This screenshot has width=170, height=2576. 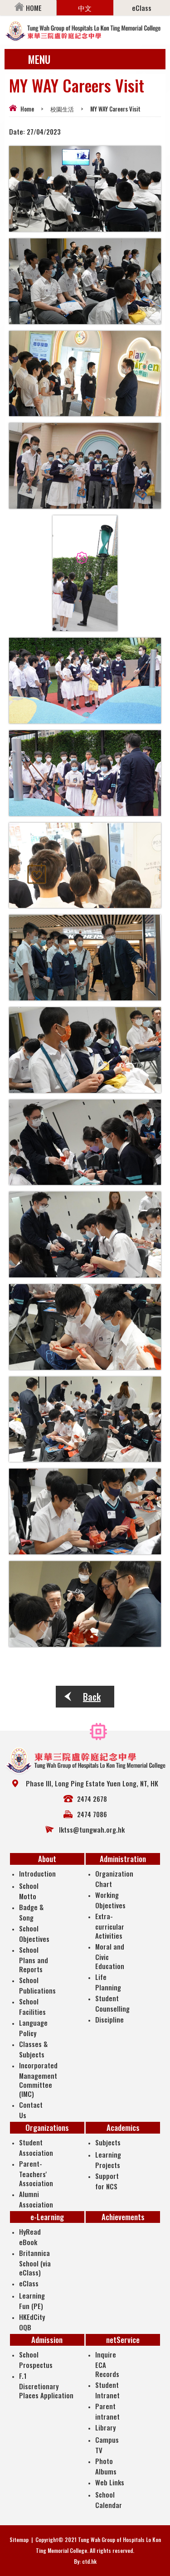 I want to click on view favorite or loved events, so click(x=37, y=874).